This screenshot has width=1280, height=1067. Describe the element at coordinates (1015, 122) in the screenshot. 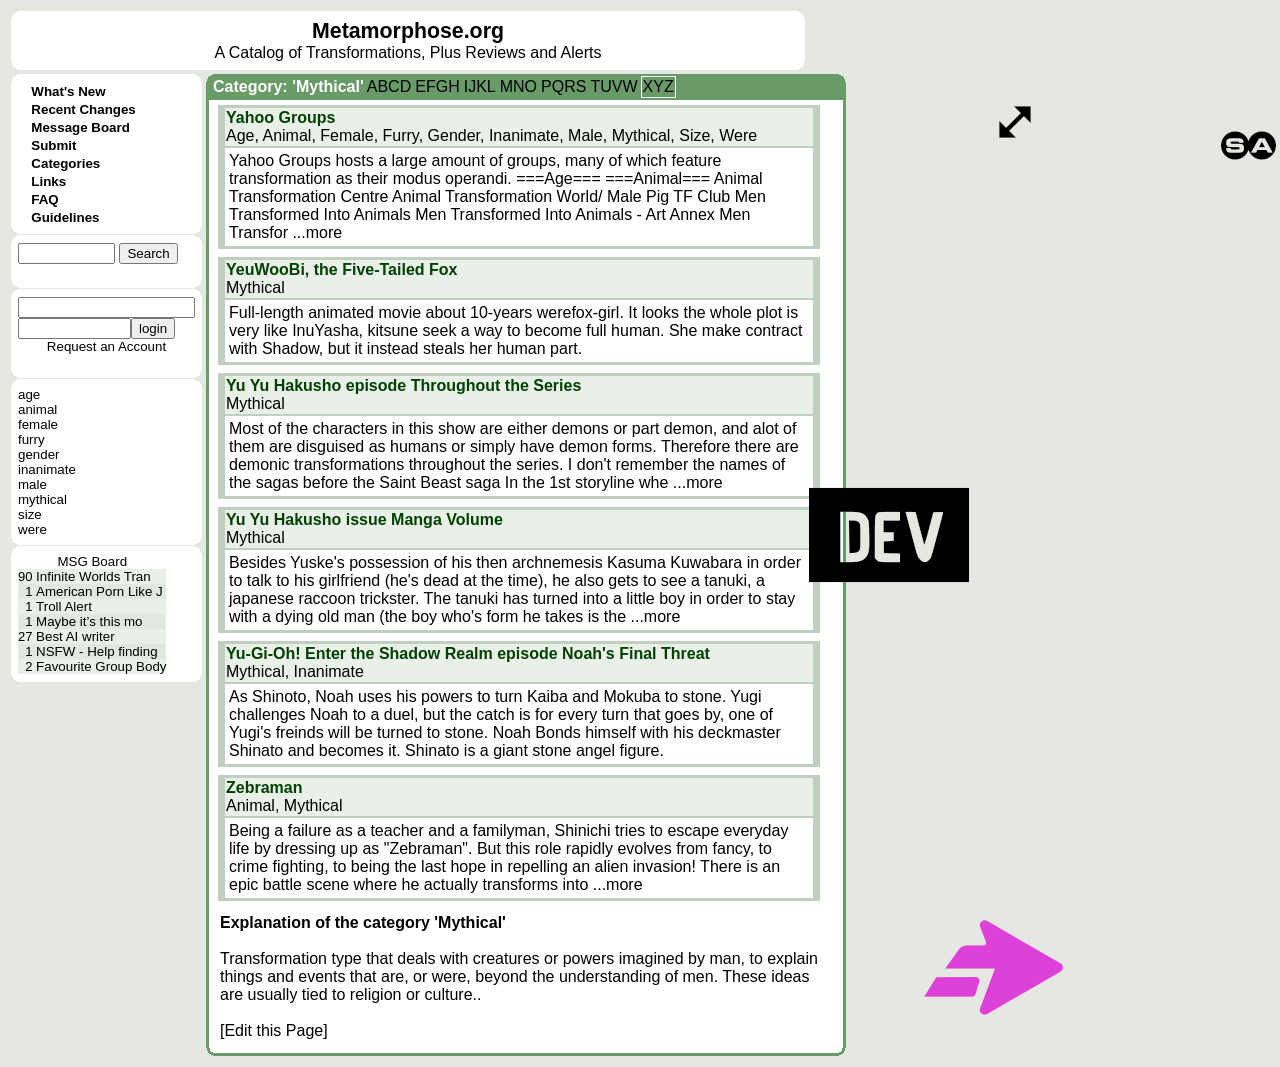

I see `expand content to fullscreen` at that location.